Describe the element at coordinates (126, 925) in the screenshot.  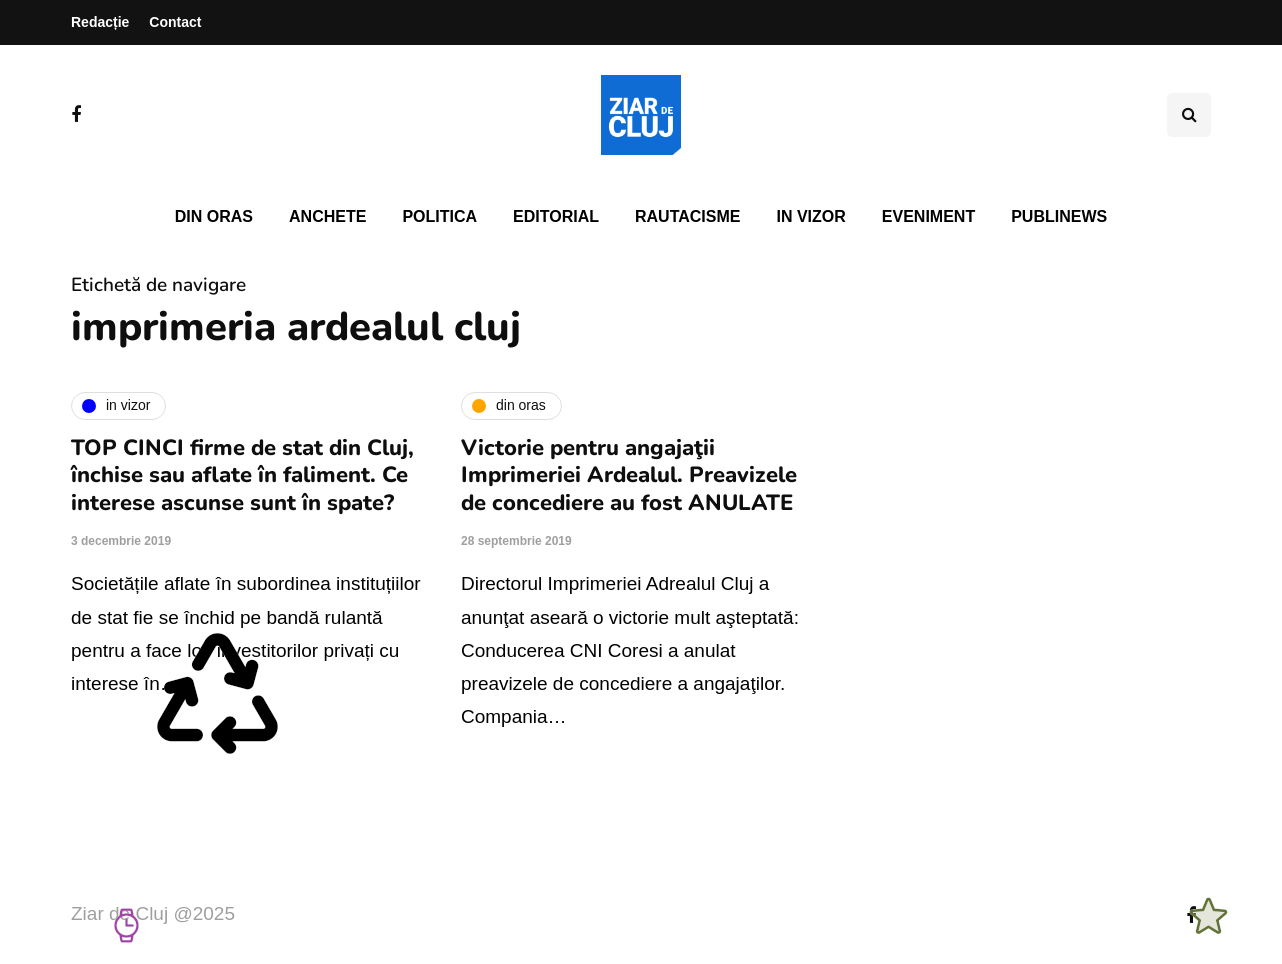
I see `view time or clock settings` at that location.